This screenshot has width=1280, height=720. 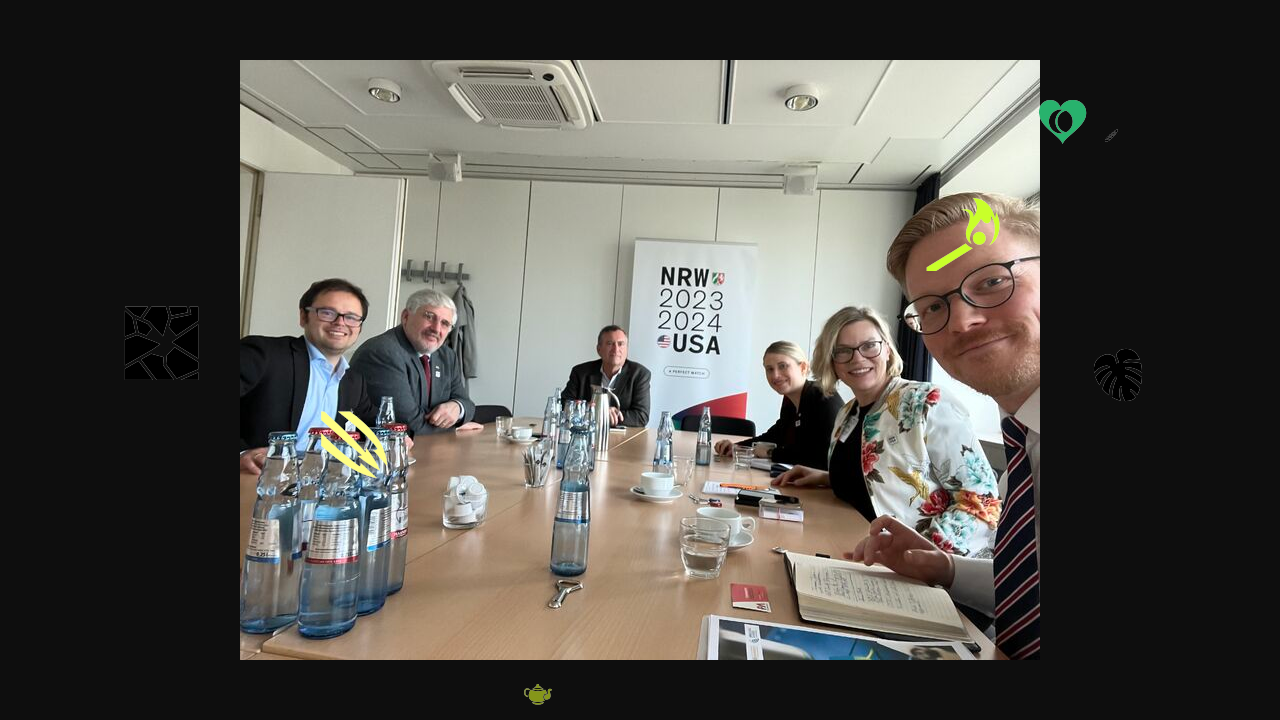 What do you see at coordinates (353, 444) in the screenshot?
I see `fishing equipment or tackle inventory` at bounding box center [353, 444].